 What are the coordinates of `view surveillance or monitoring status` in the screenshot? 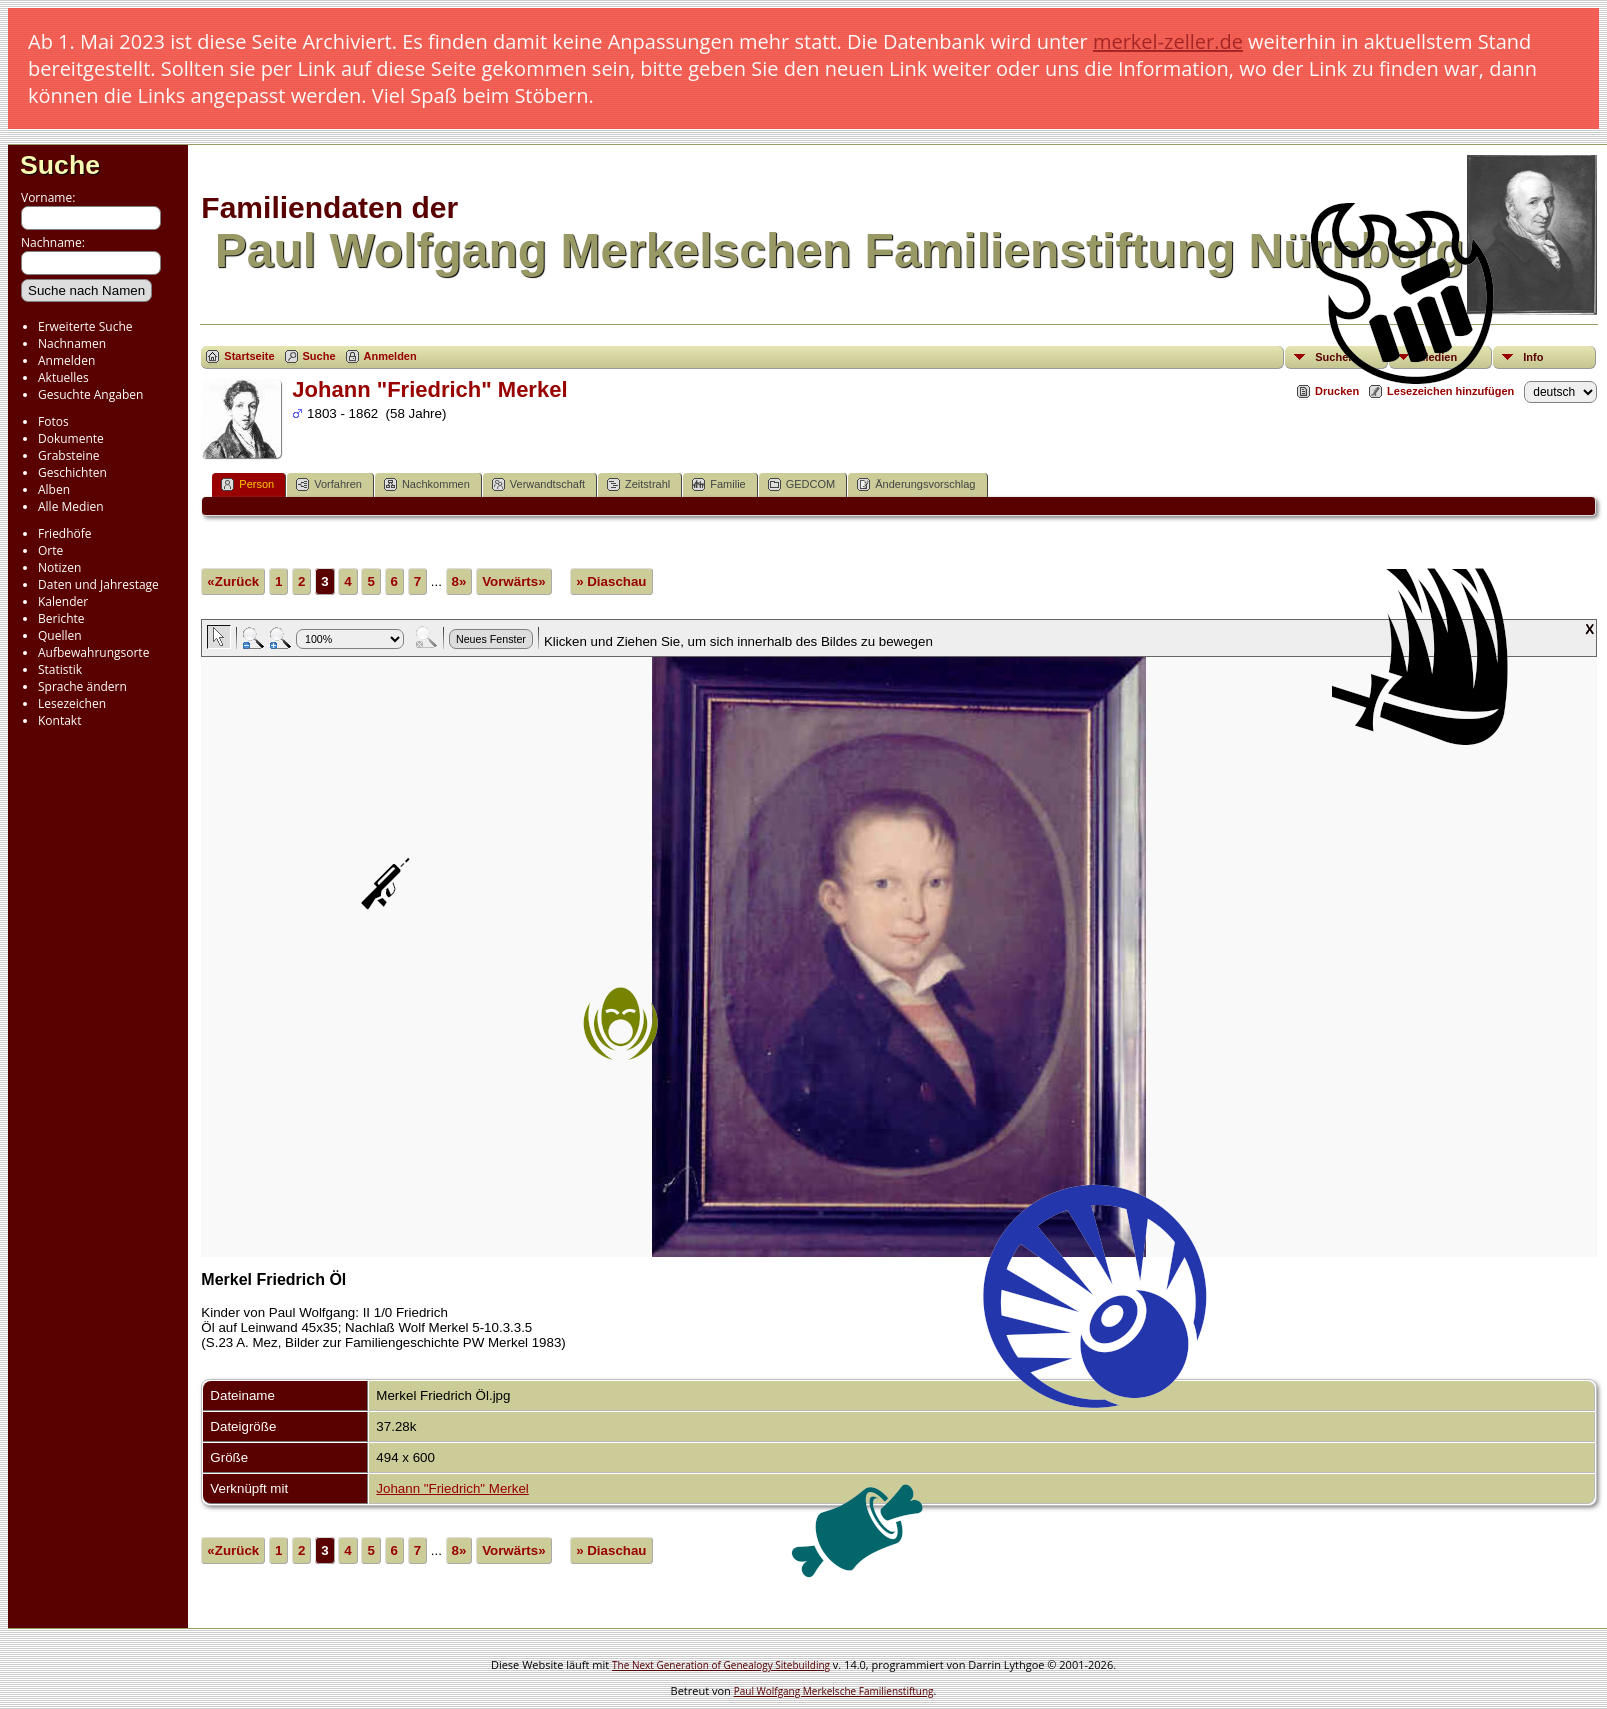 It's located at (1095, 1296).